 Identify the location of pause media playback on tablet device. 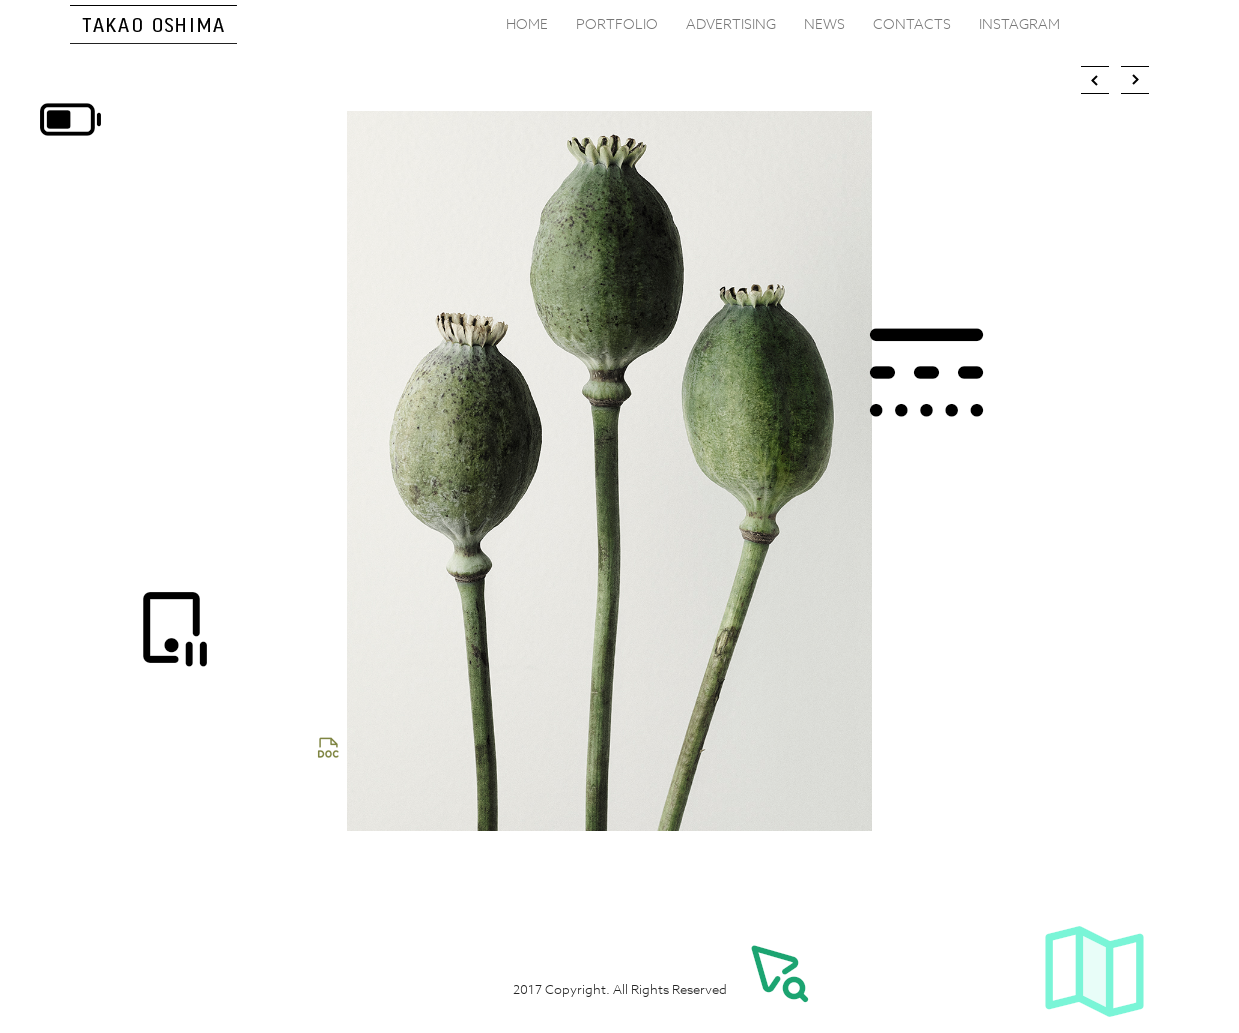
(171, 627).